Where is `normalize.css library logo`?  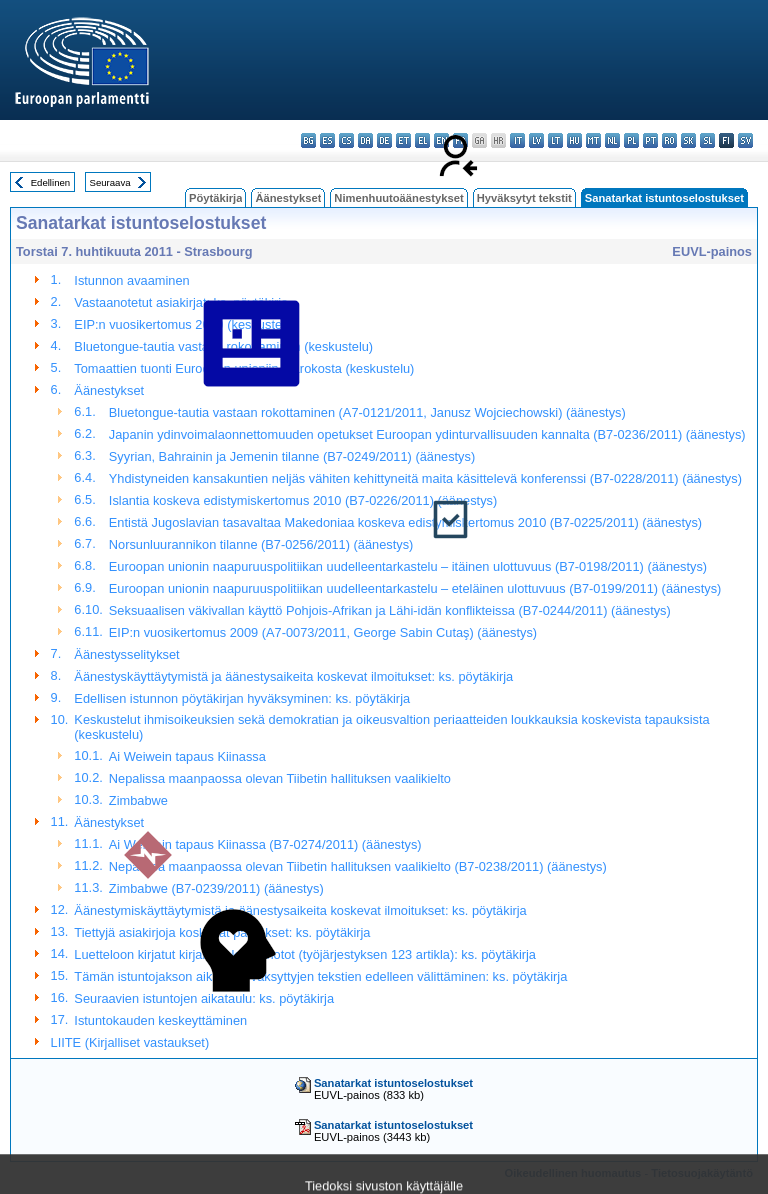 normalize.css library logo is located at coordinates (148, 855).